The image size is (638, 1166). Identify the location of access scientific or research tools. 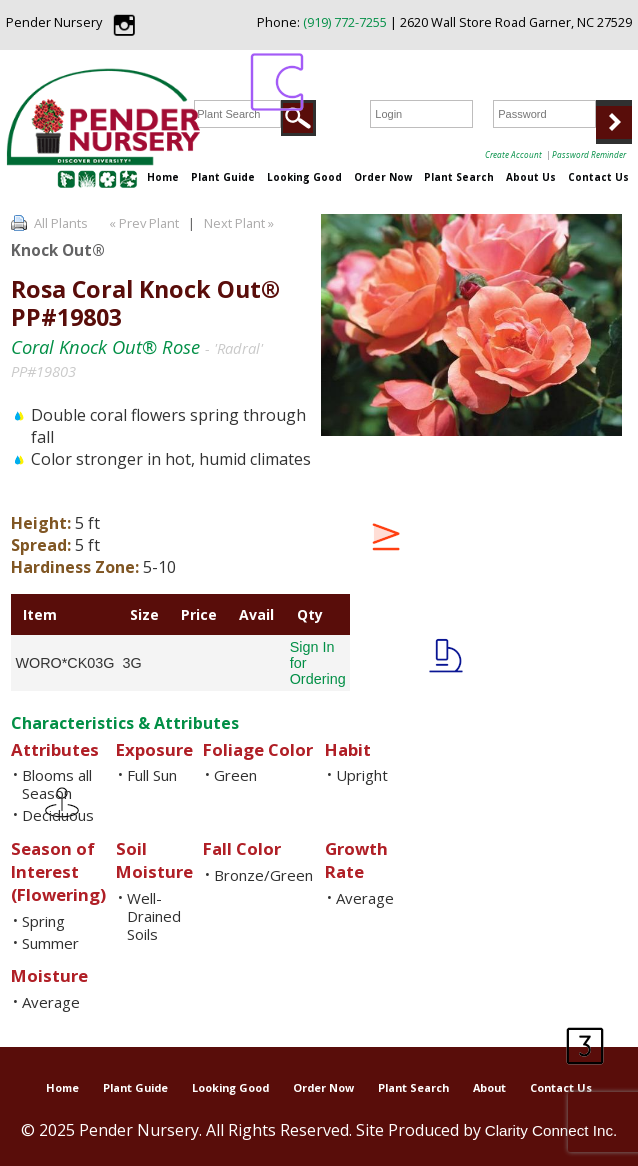
(446, 657).